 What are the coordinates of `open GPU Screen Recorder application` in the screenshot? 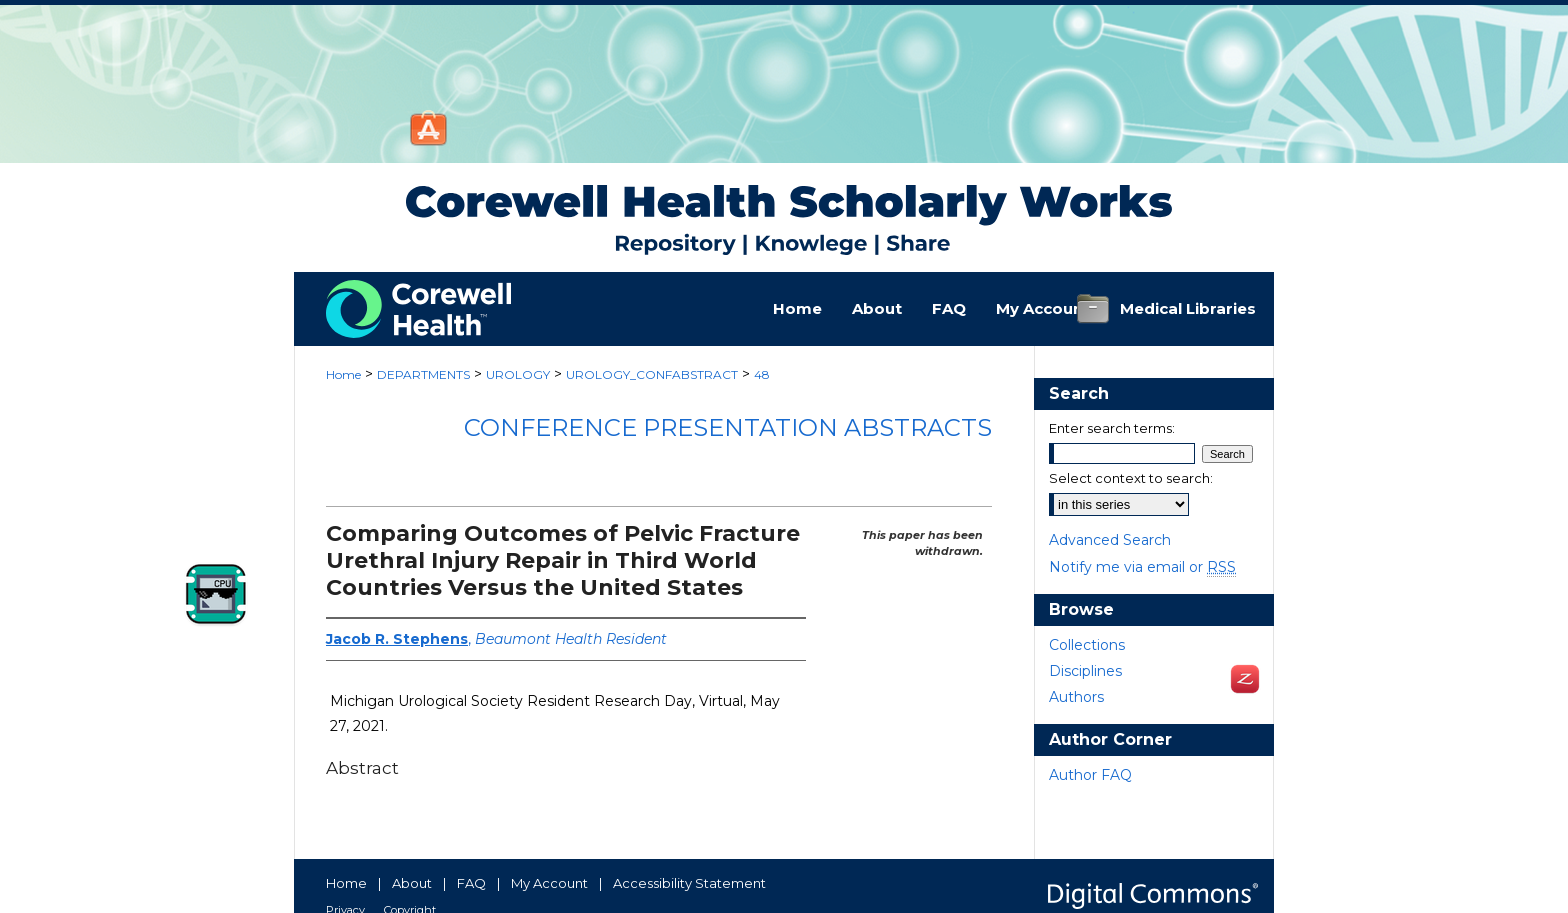 It's located at (216, 594).